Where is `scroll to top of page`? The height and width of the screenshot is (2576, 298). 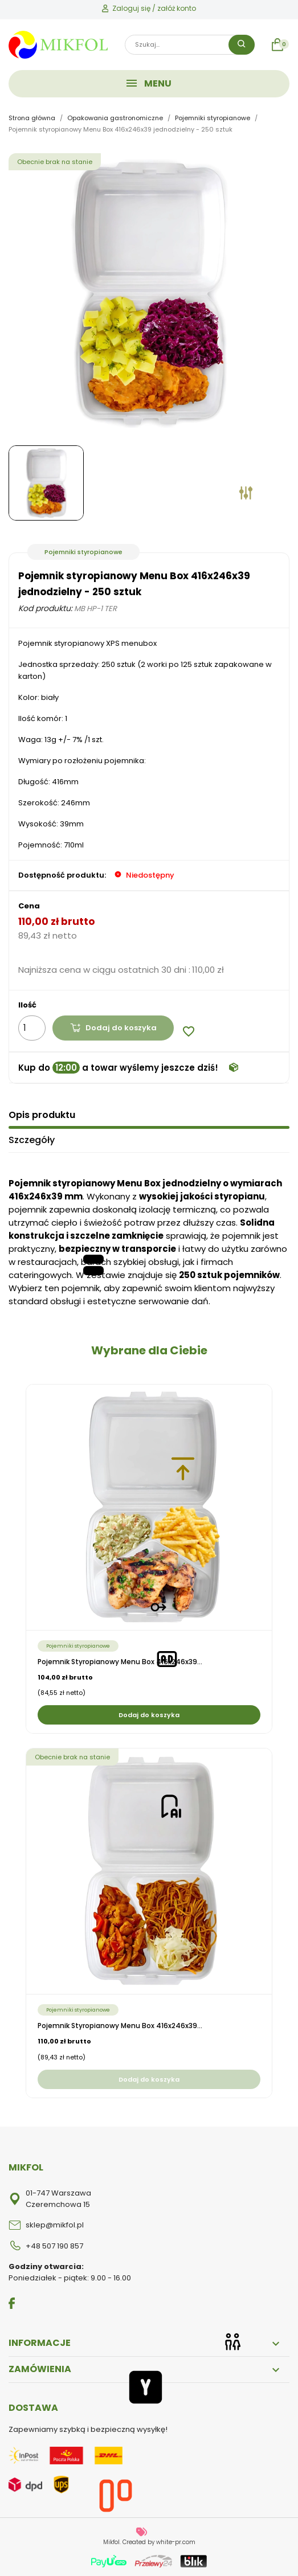 scroll to top of page is located at coordinates (183, 1469).